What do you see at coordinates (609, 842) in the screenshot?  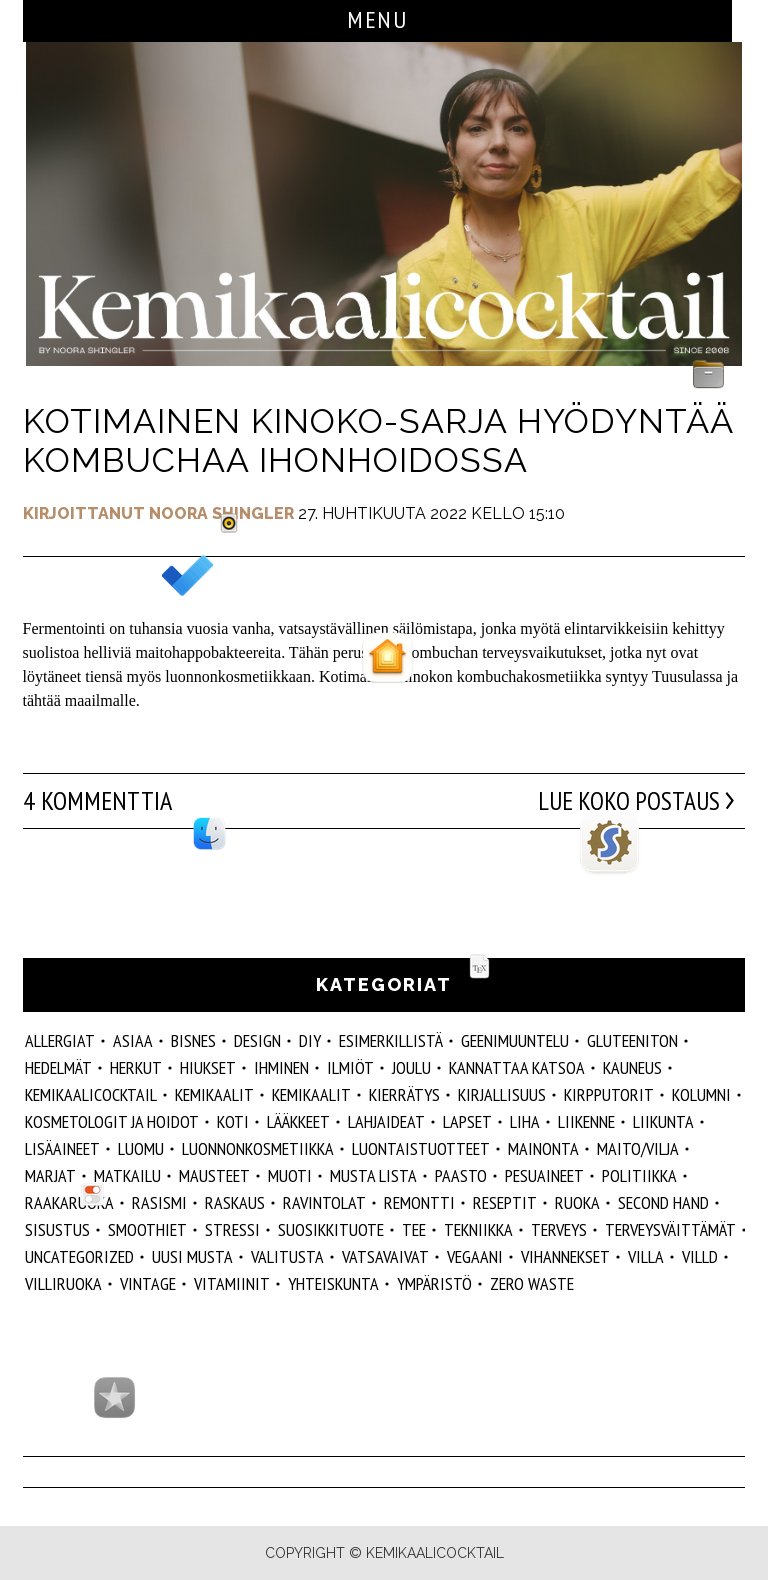 I see `open slade editor application` at bounding box center [609, 842].